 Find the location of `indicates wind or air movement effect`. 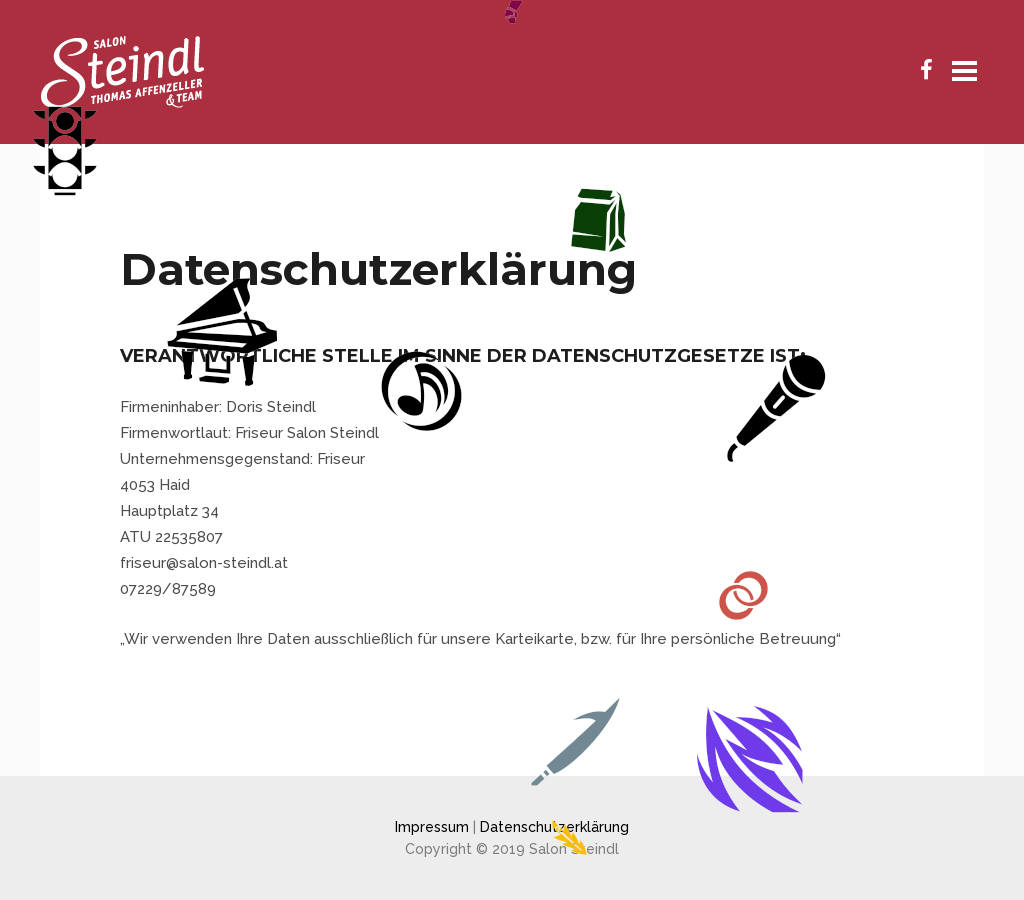

indicates wind or air movement effect is located at coordinates (750, 759).